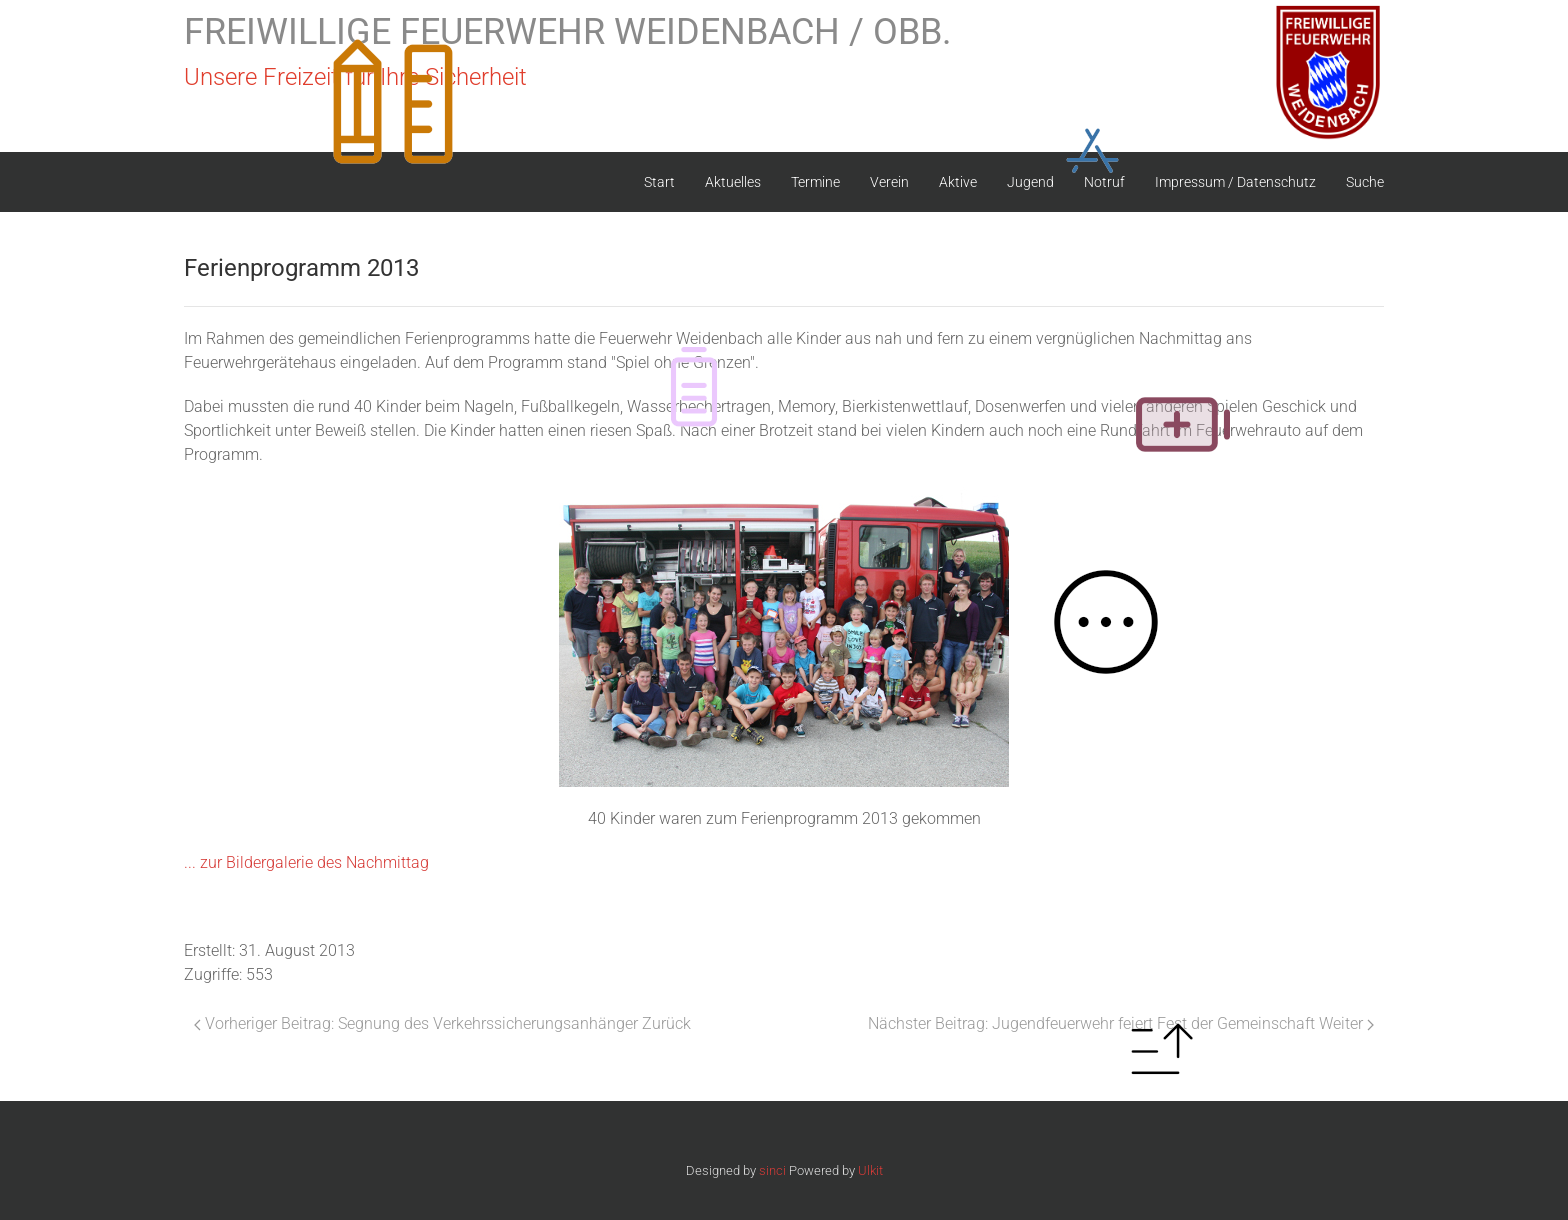 The image size is (1568, 1220). I want to click on open the app store, so click(1092, 152).